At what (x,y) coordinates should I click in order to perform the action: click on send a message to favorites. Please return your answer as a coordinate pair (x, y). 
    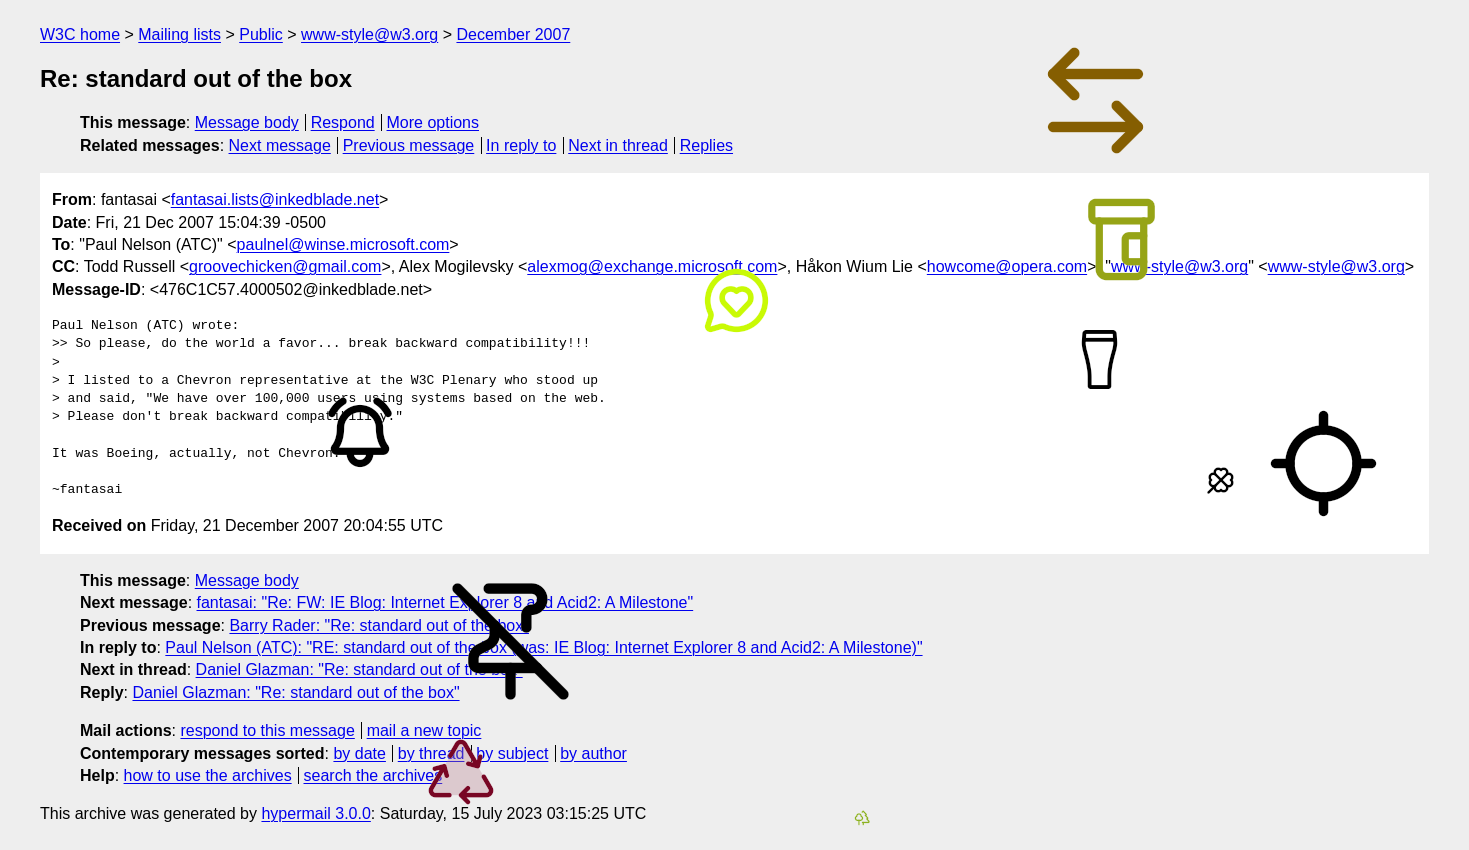
    Looking at the image, I should click on (736, 300).